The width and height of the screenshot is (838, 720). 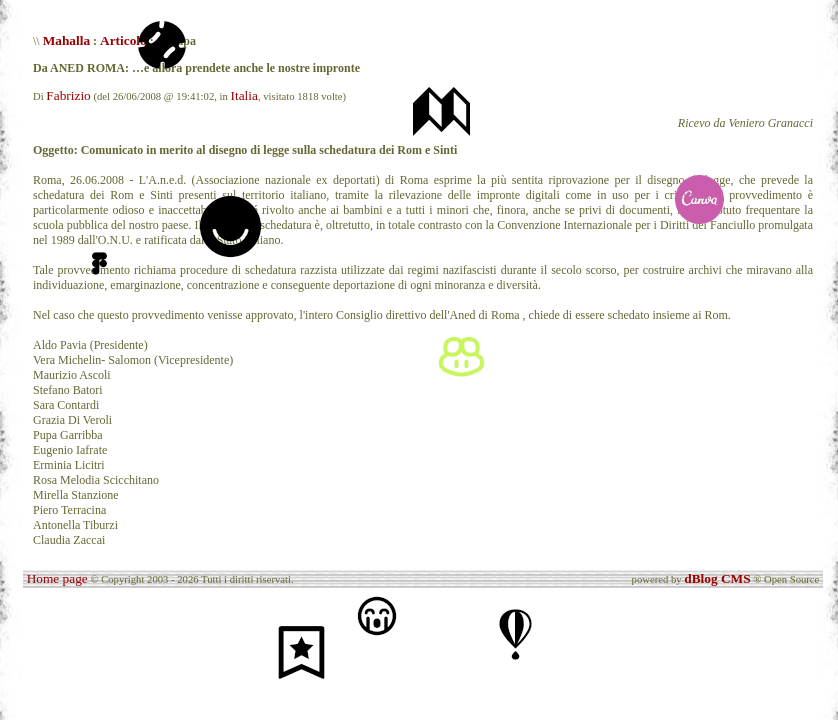 I want to click on visit ello social network, so click(x=230, y=226).